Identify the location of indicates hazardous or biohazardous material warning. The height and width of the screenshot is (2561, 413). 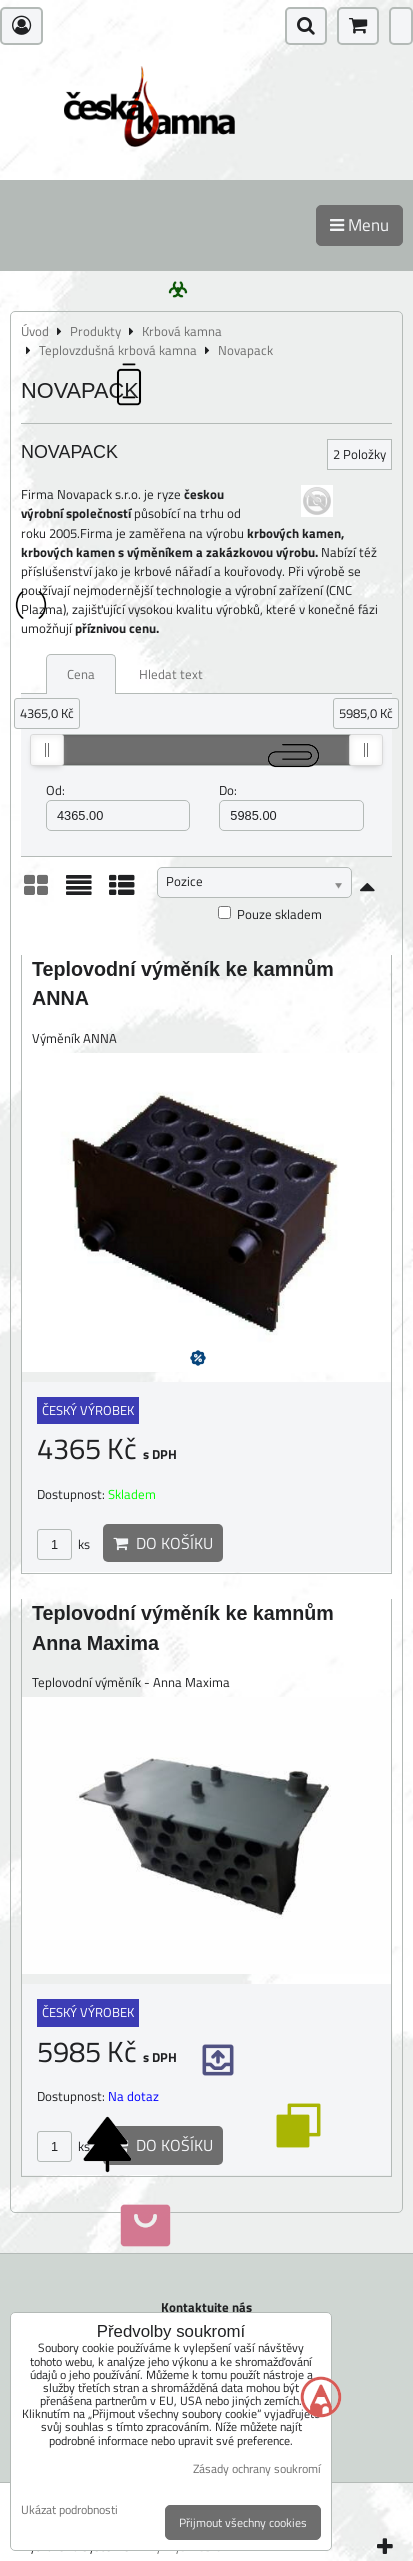
(178, 290).